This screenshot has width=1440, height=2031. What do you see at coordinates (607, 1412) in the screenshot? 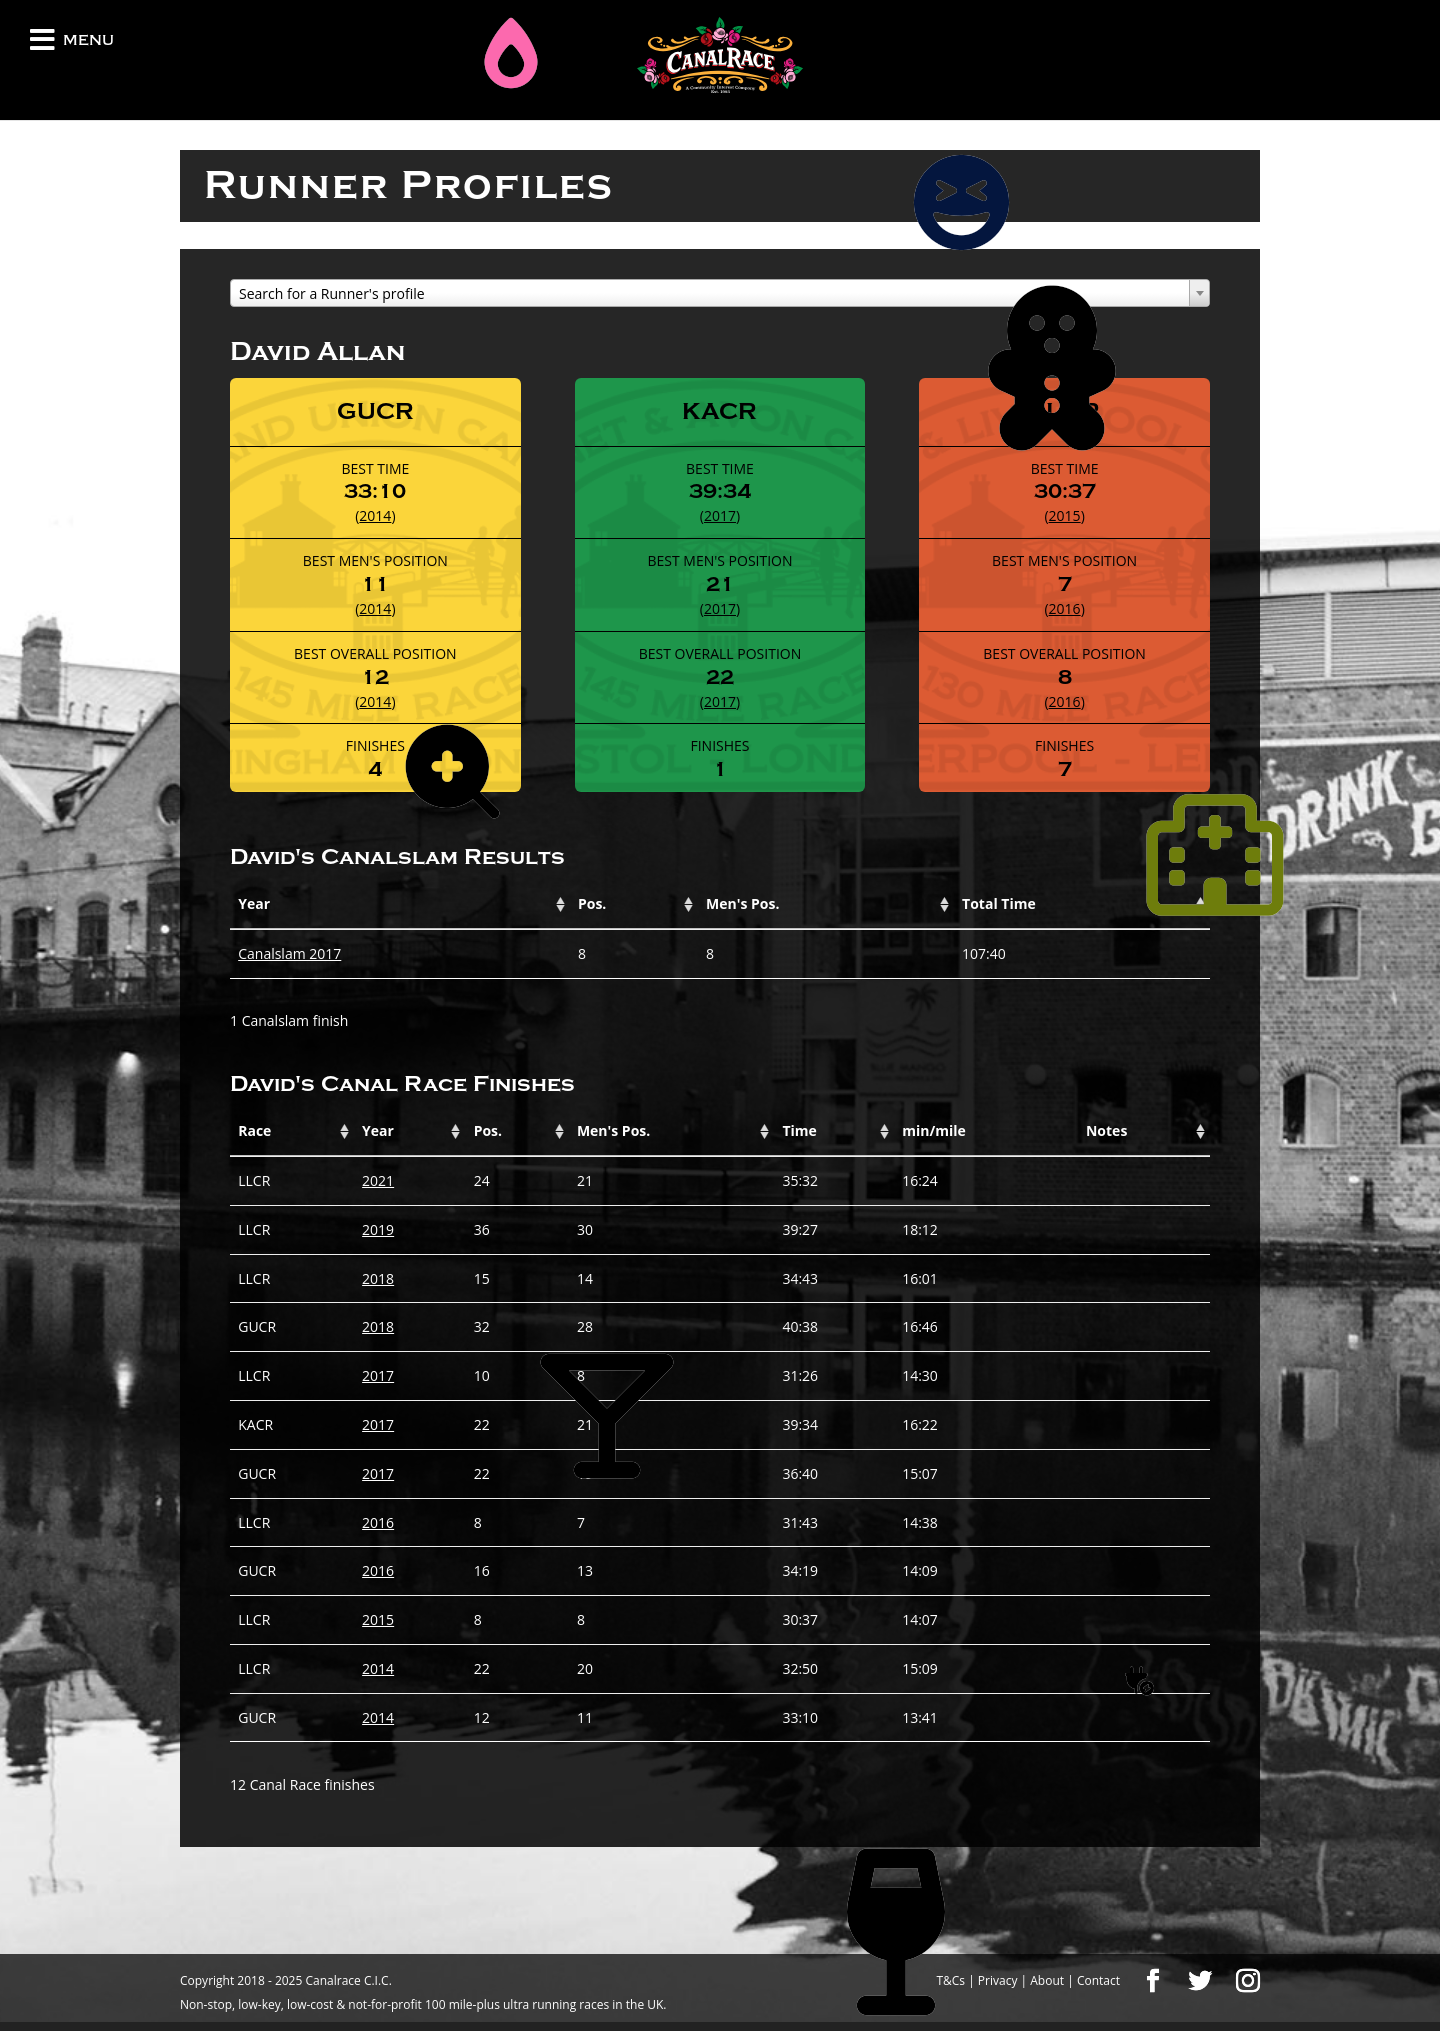
I see `access bar or cocktail menu` at bounding box center [607, 1412].